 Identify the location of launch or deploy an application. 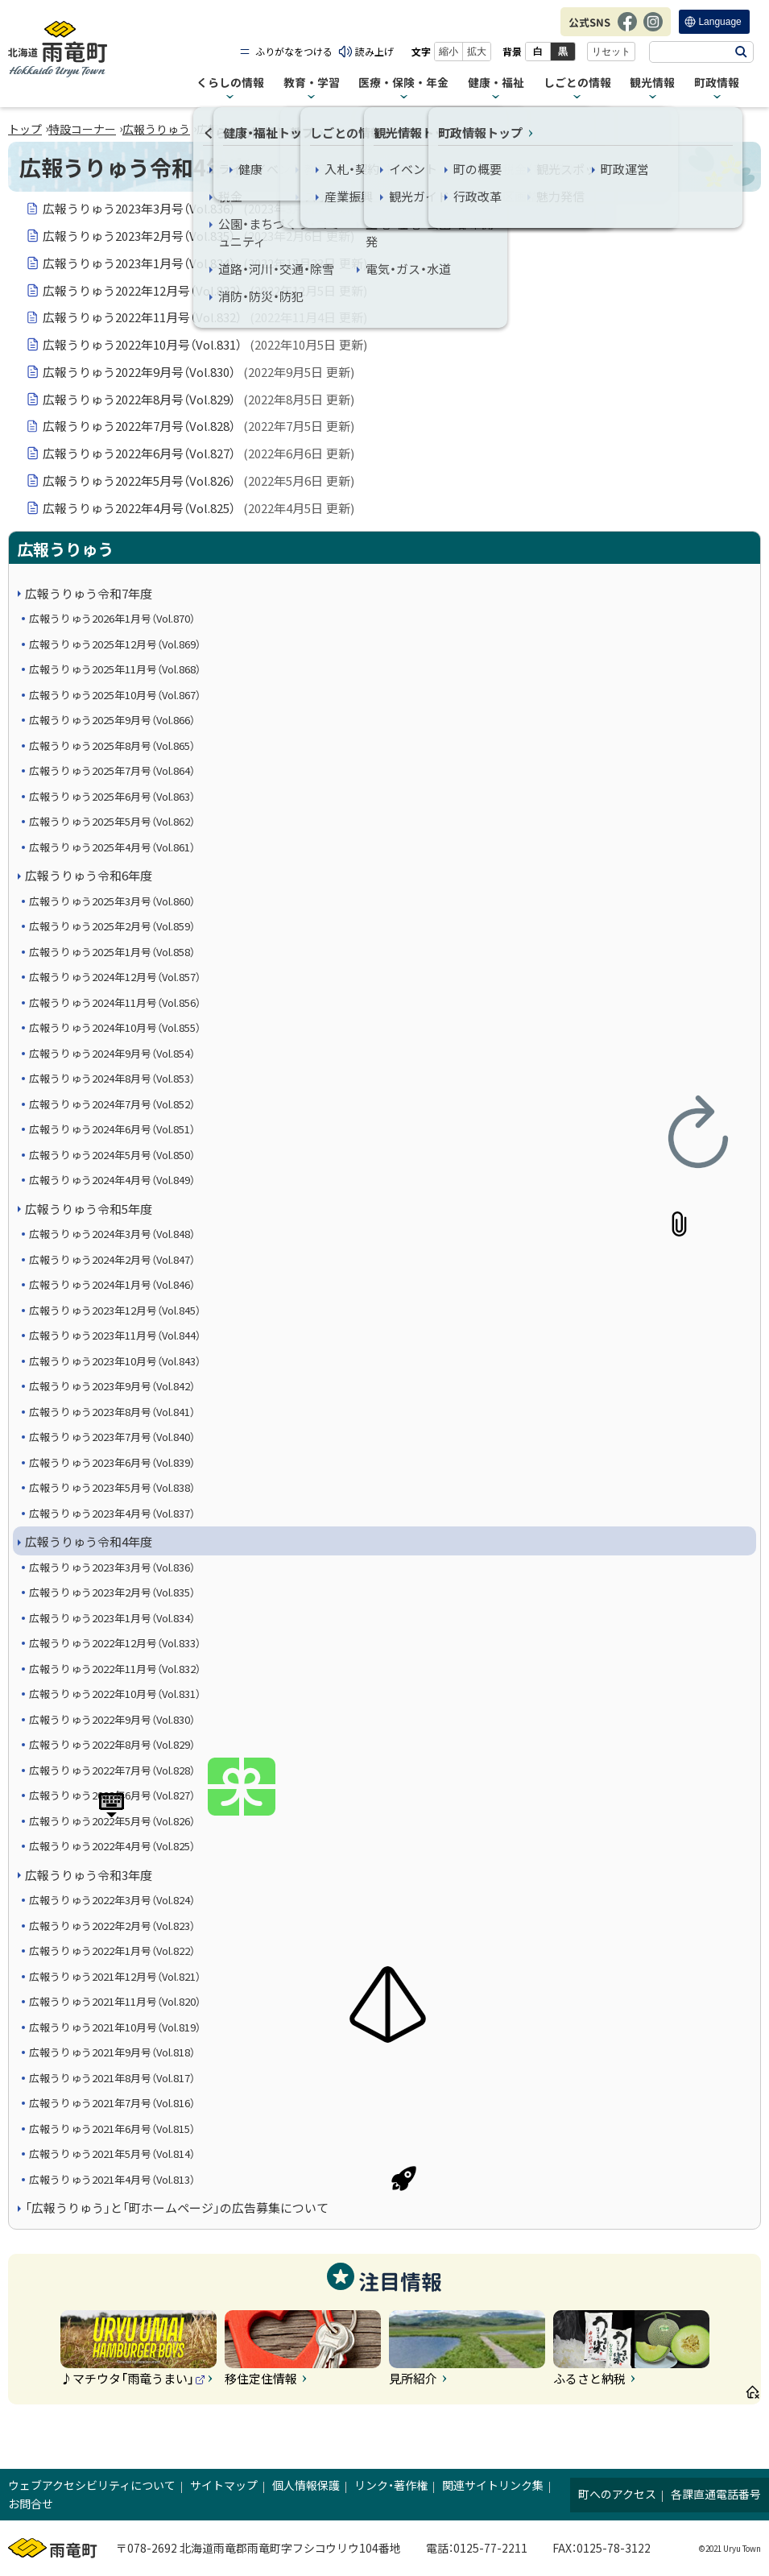
(403, 2178).